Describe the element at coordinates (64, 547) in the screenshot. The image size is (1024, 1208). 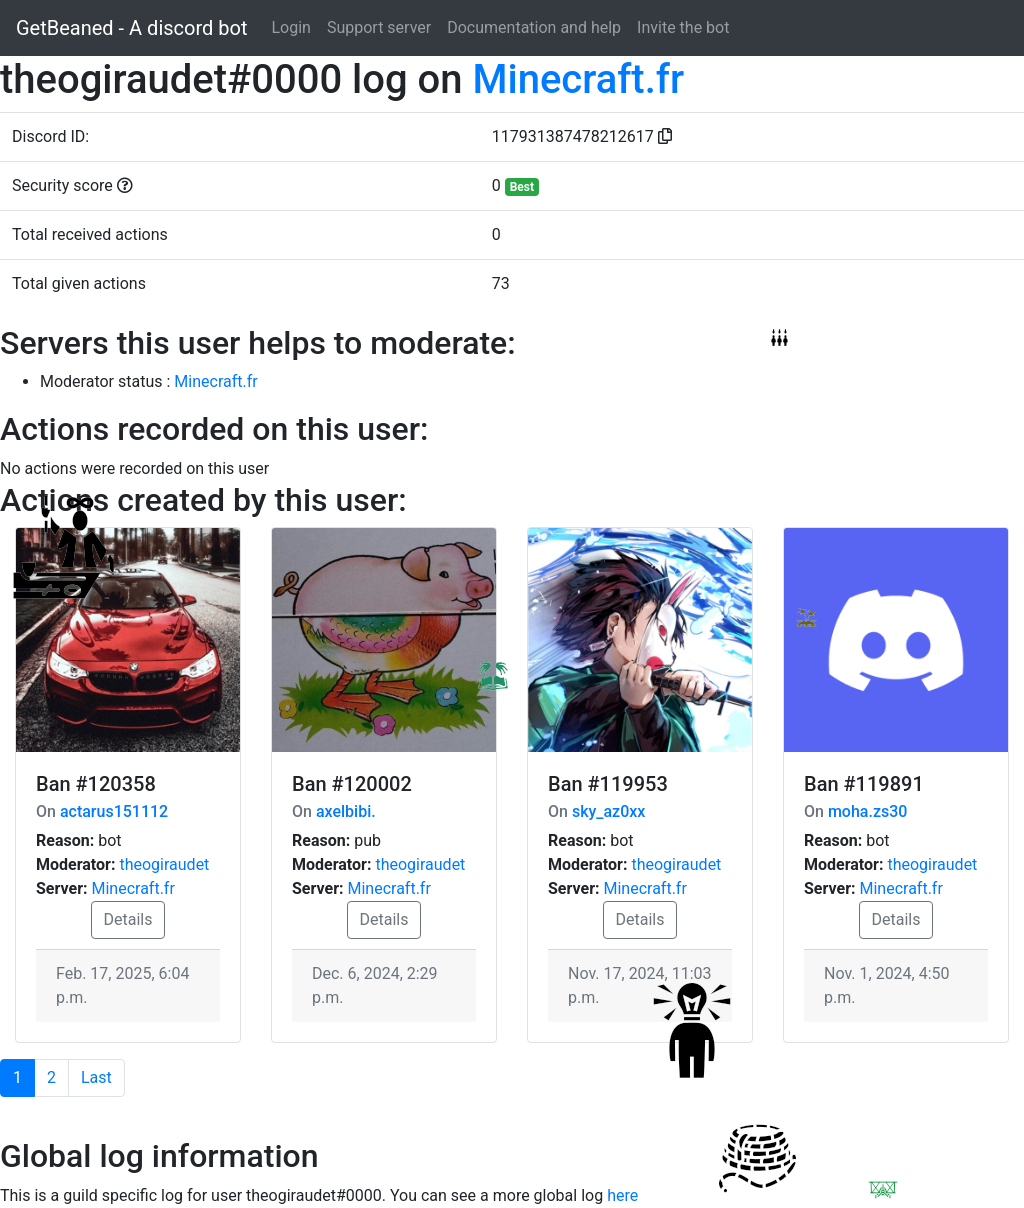
I see `view the magician tarot card` at that location.